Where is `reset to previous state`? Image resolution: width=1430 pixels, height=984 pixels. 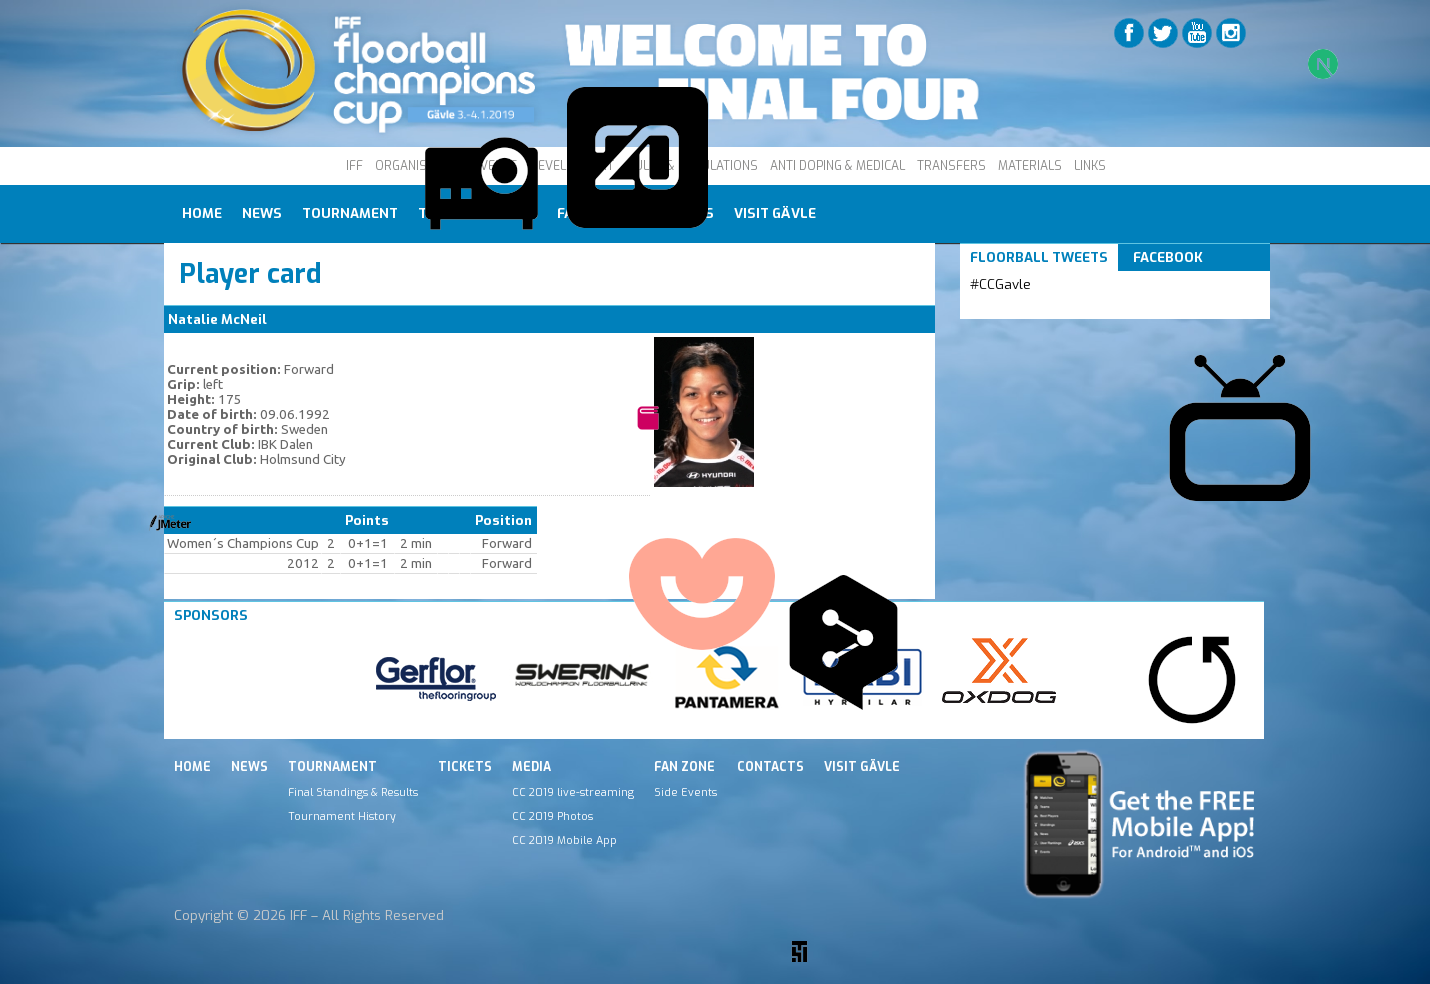 reset to previous state is located at coordinates (1192, 680).